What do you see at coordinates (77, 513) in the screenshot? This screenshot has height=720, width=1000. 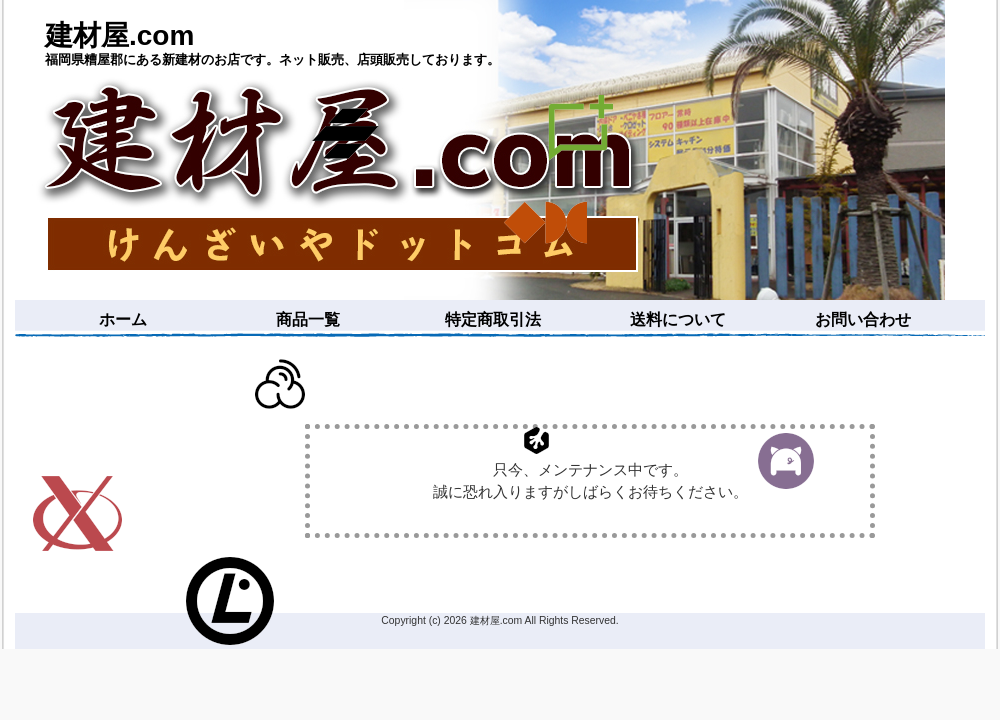 I see `link to X.Org Foundation website` at bounding box center [77, 513].